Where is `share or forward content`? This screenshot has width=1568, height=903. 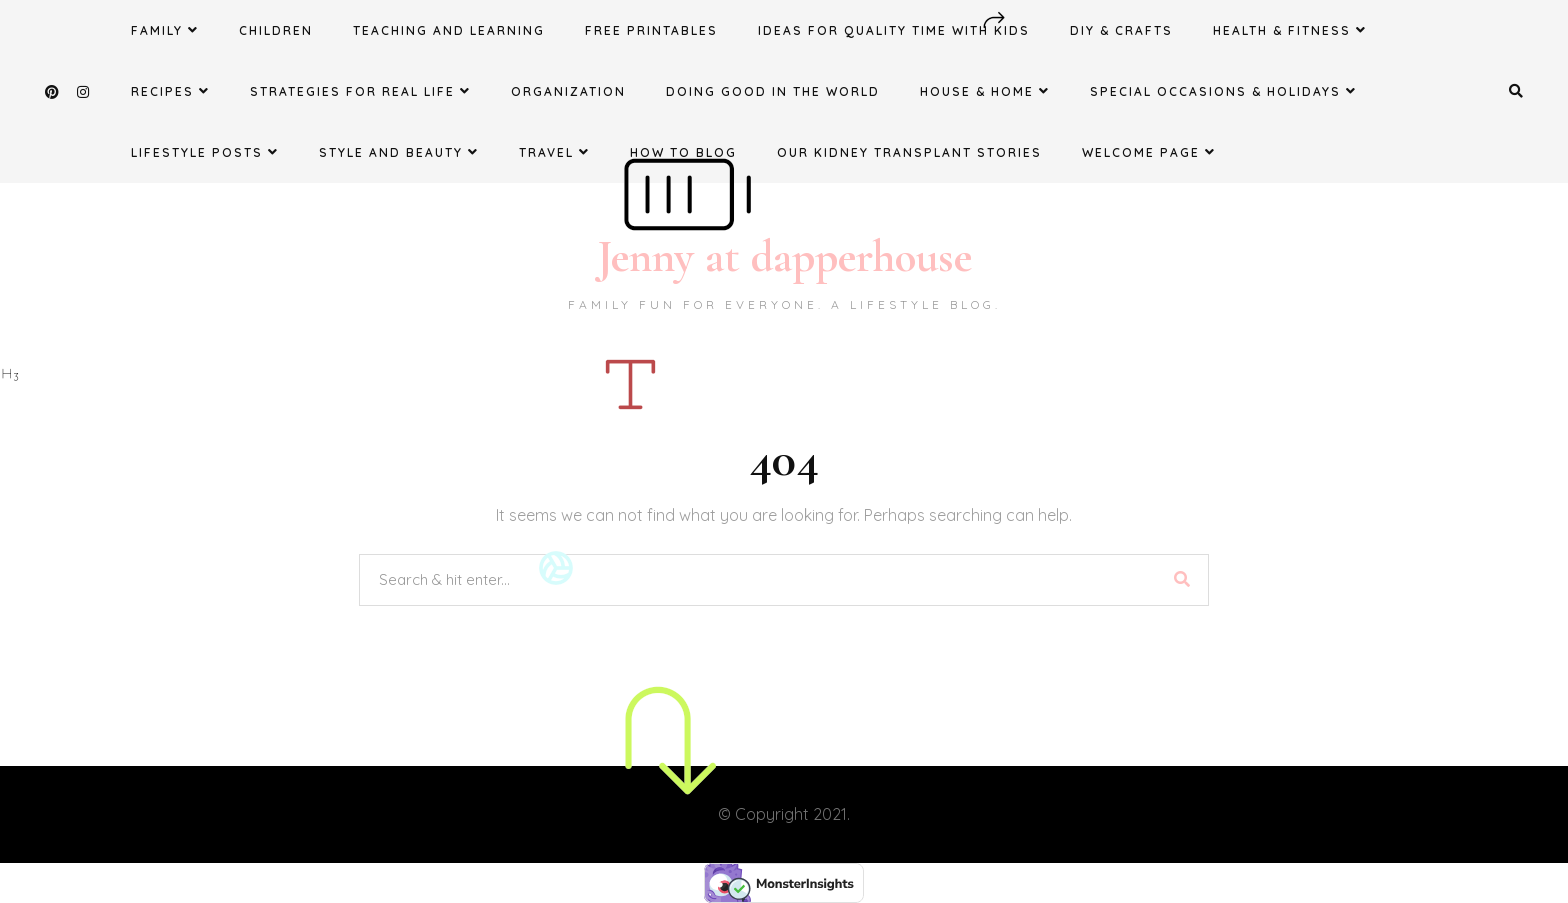
share or forward content is located at coordinates (994, 20).